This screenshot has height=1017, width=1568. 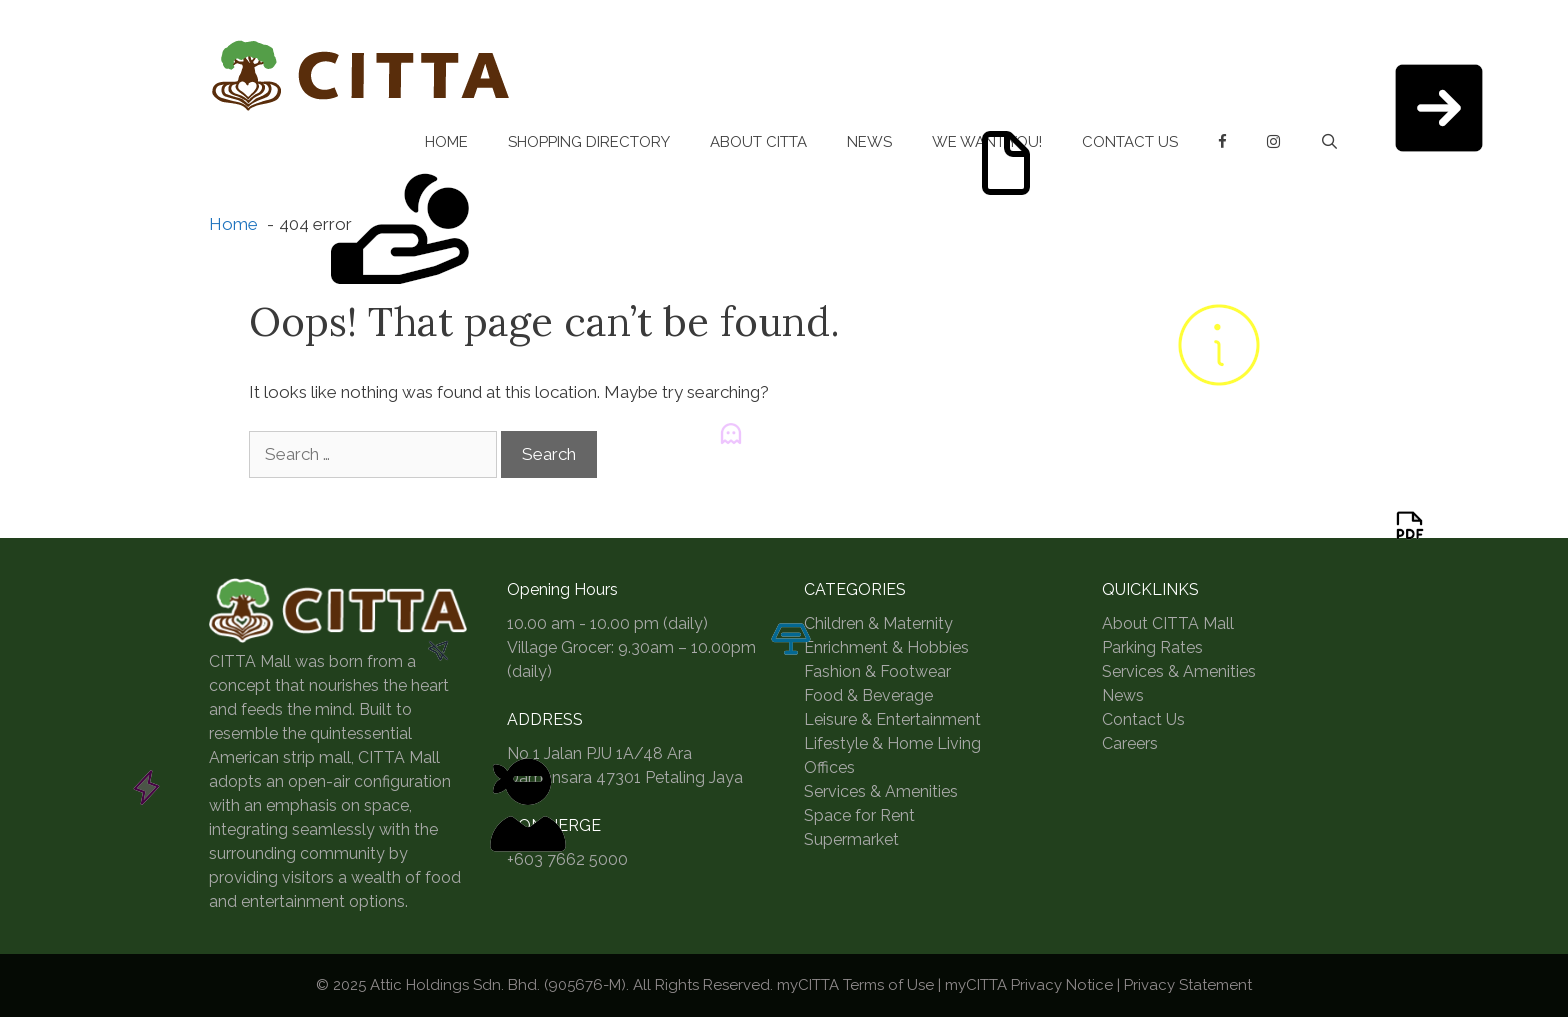 I want to click on make a payment or donation, so click(x=404, y=233).